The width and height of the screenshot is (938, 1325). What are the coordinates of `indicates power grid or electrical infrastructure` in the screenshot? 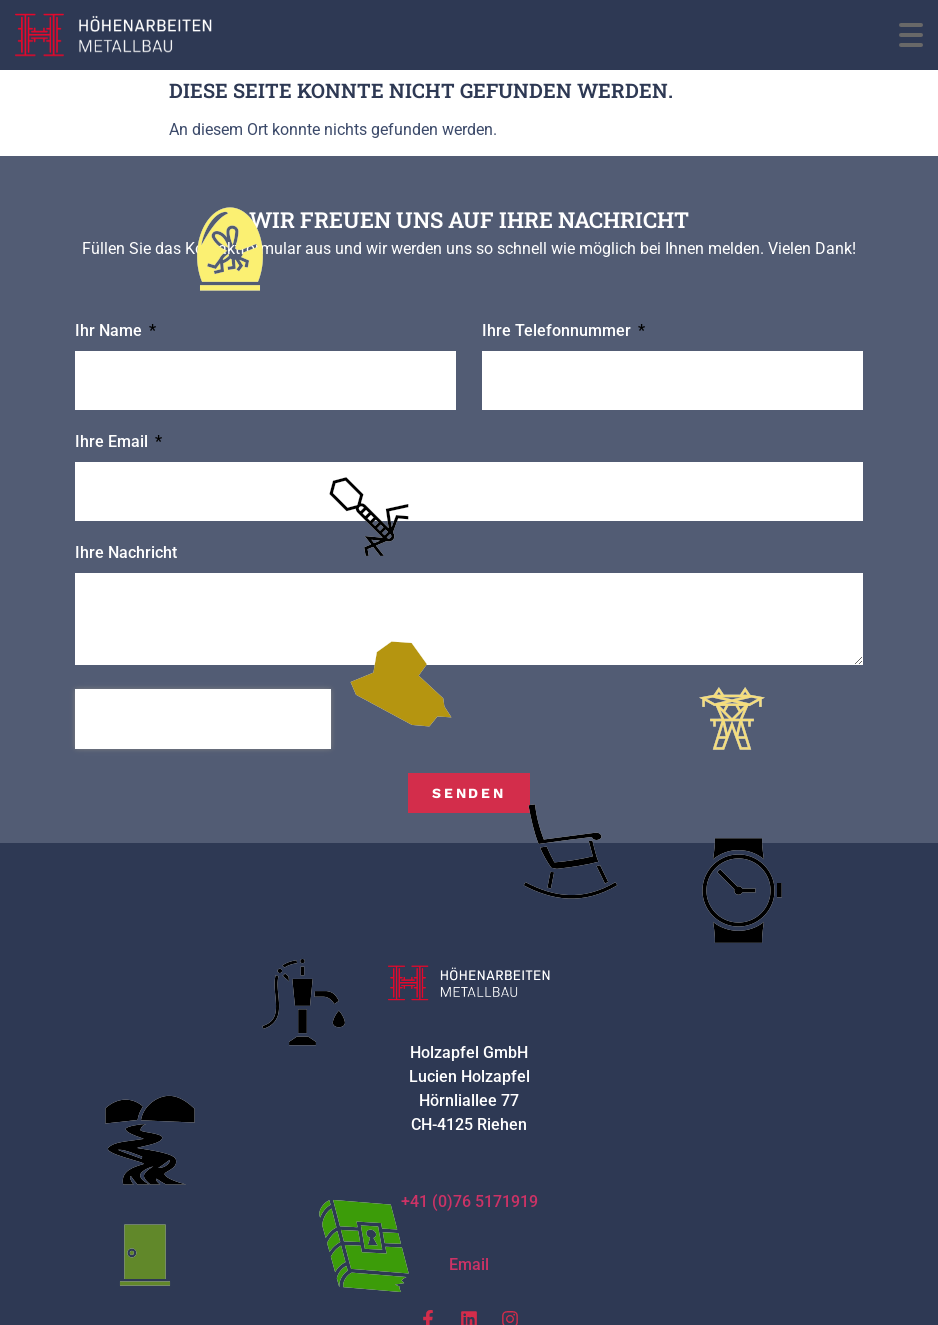 It's located at (732, 720).